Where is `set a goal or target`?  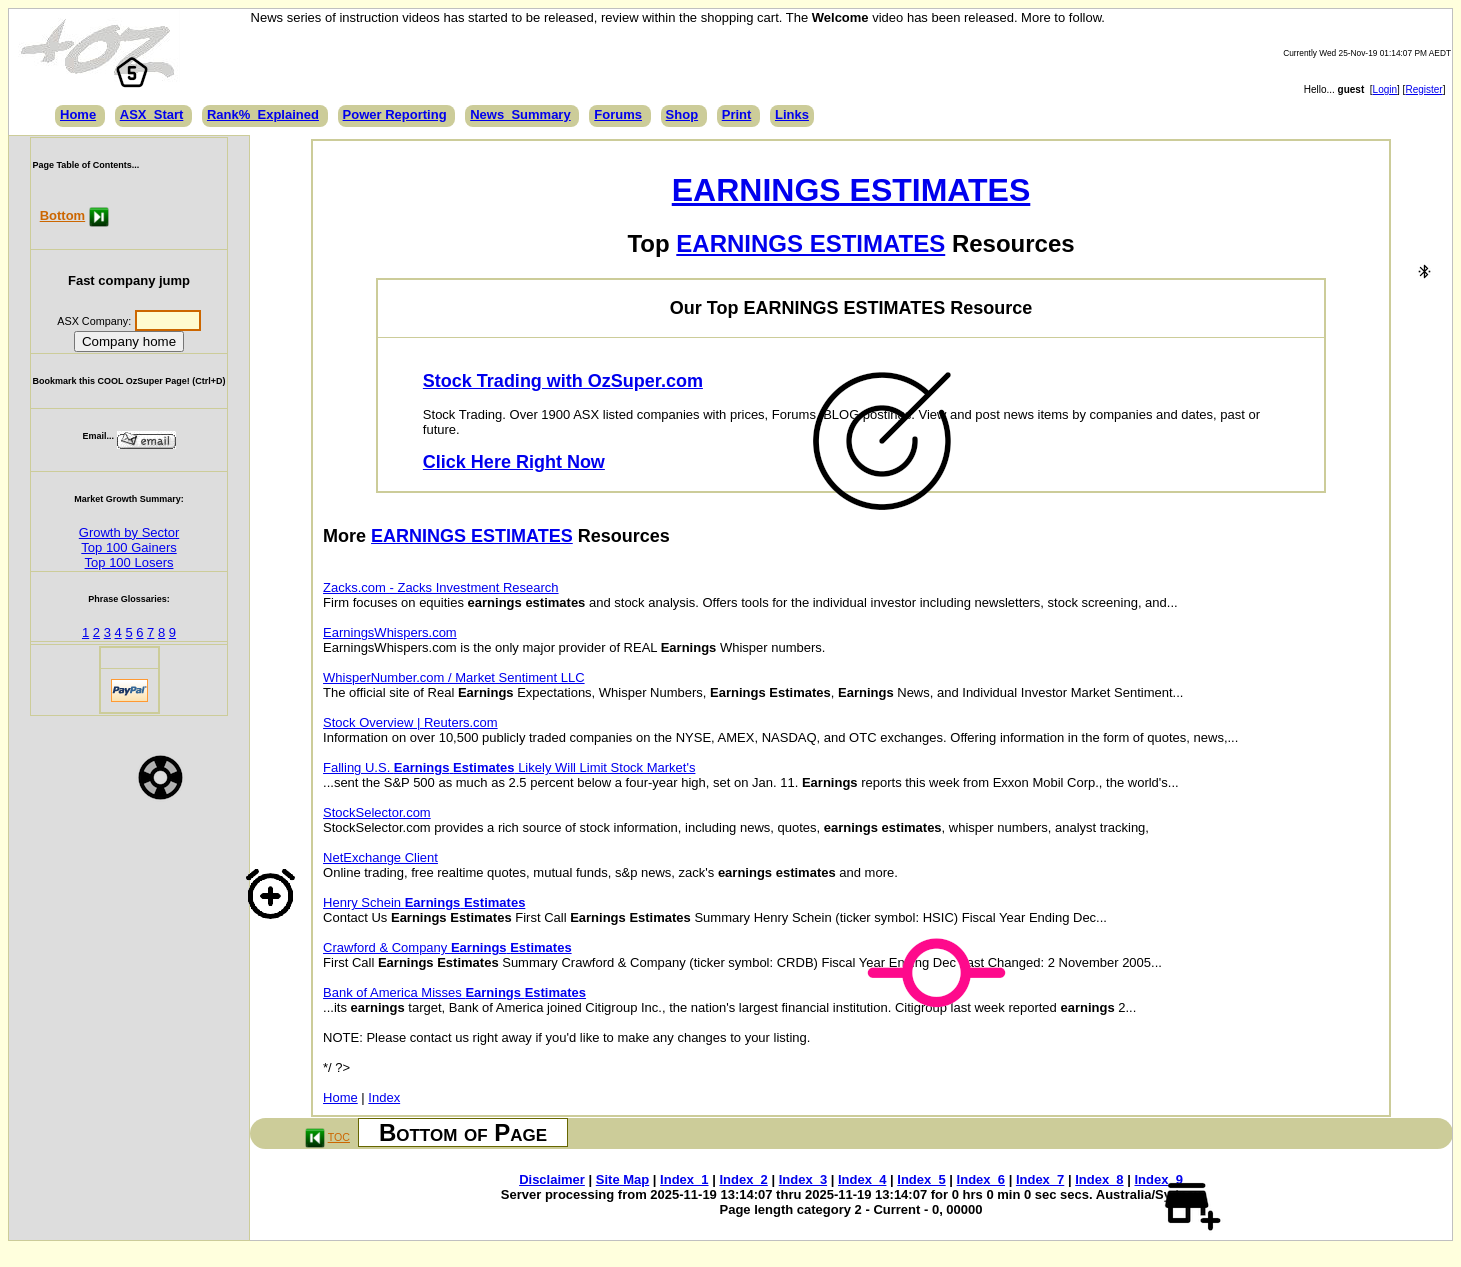
set a goal or target is located at coordinates (882, 441).